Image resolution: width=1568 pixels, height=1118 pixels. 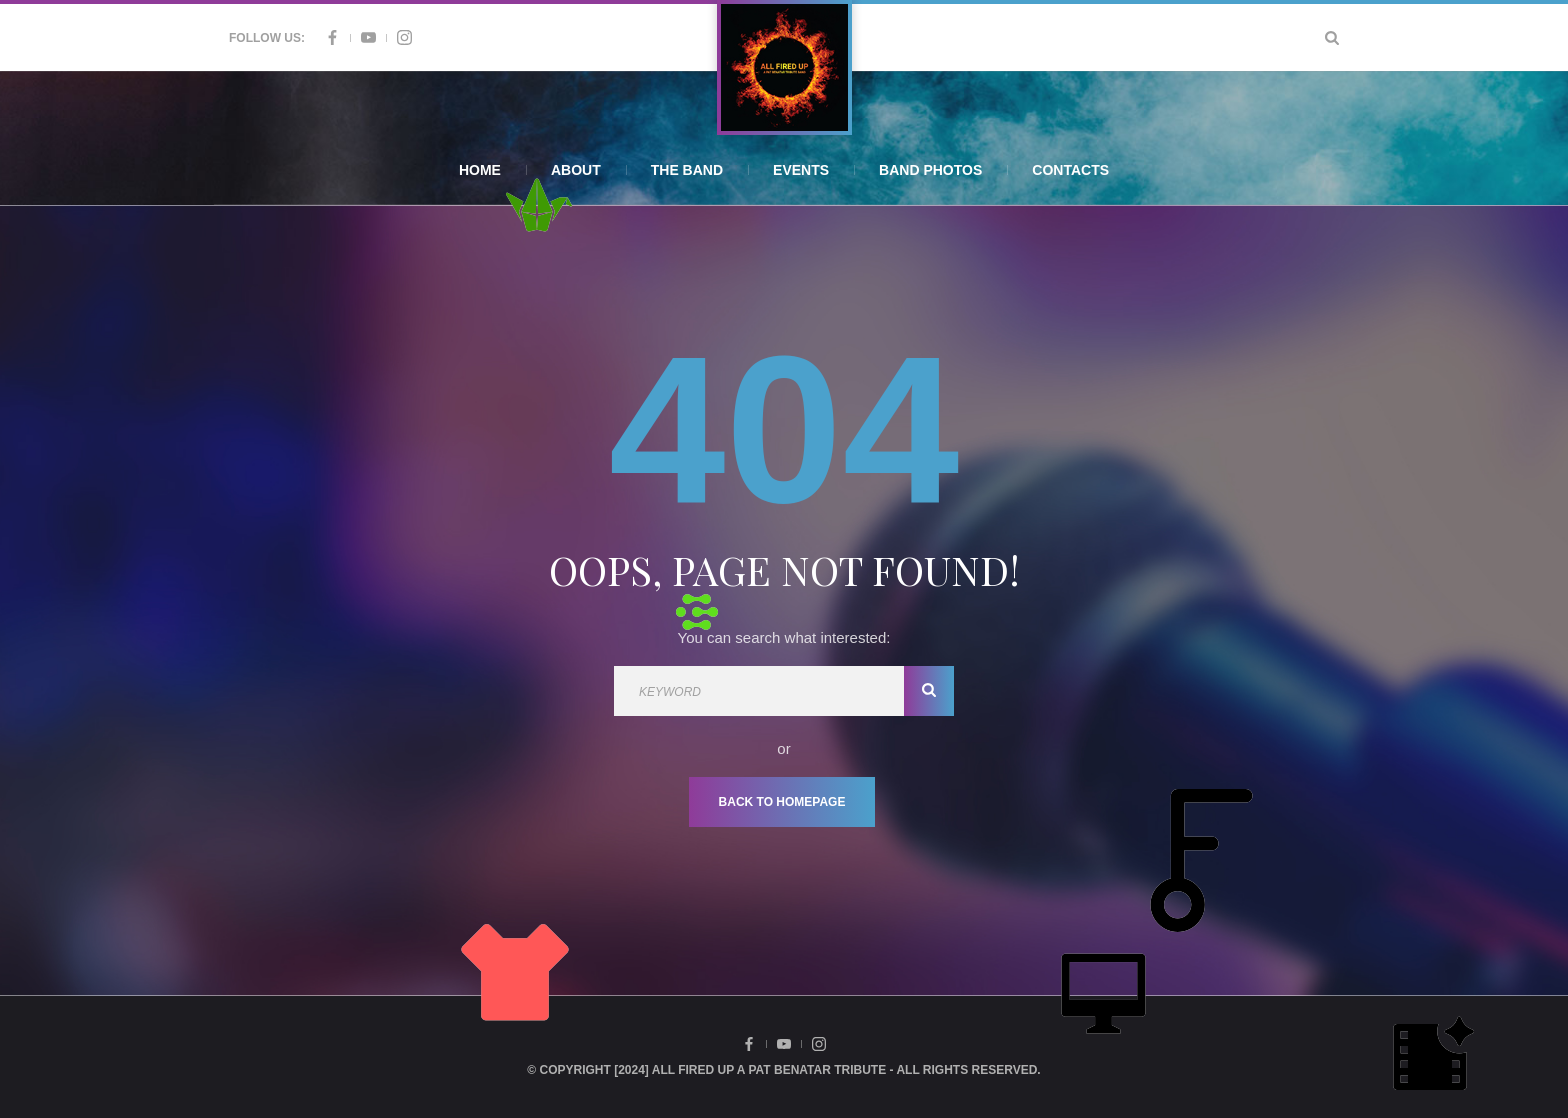 I want to click on open padlet app, so click(x=539, y=205).